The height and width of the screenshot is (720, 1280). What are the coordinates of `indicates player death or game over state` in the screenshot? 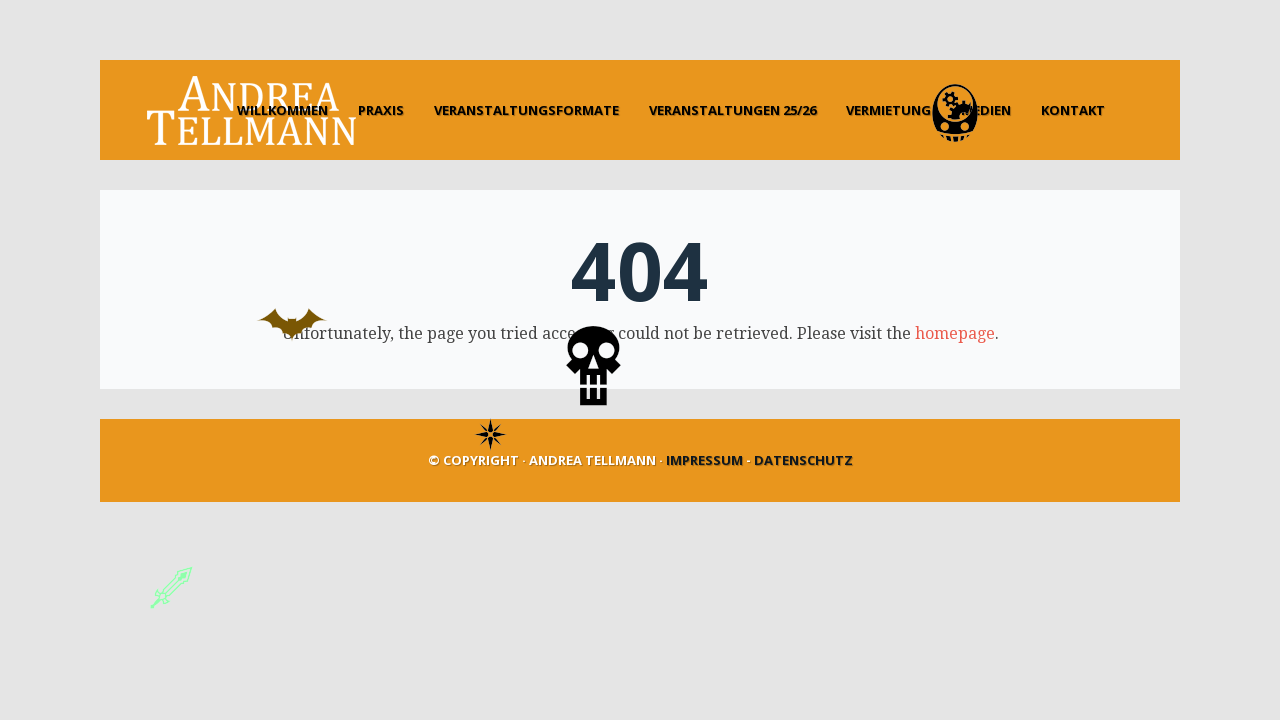 It's located at (593, 365).